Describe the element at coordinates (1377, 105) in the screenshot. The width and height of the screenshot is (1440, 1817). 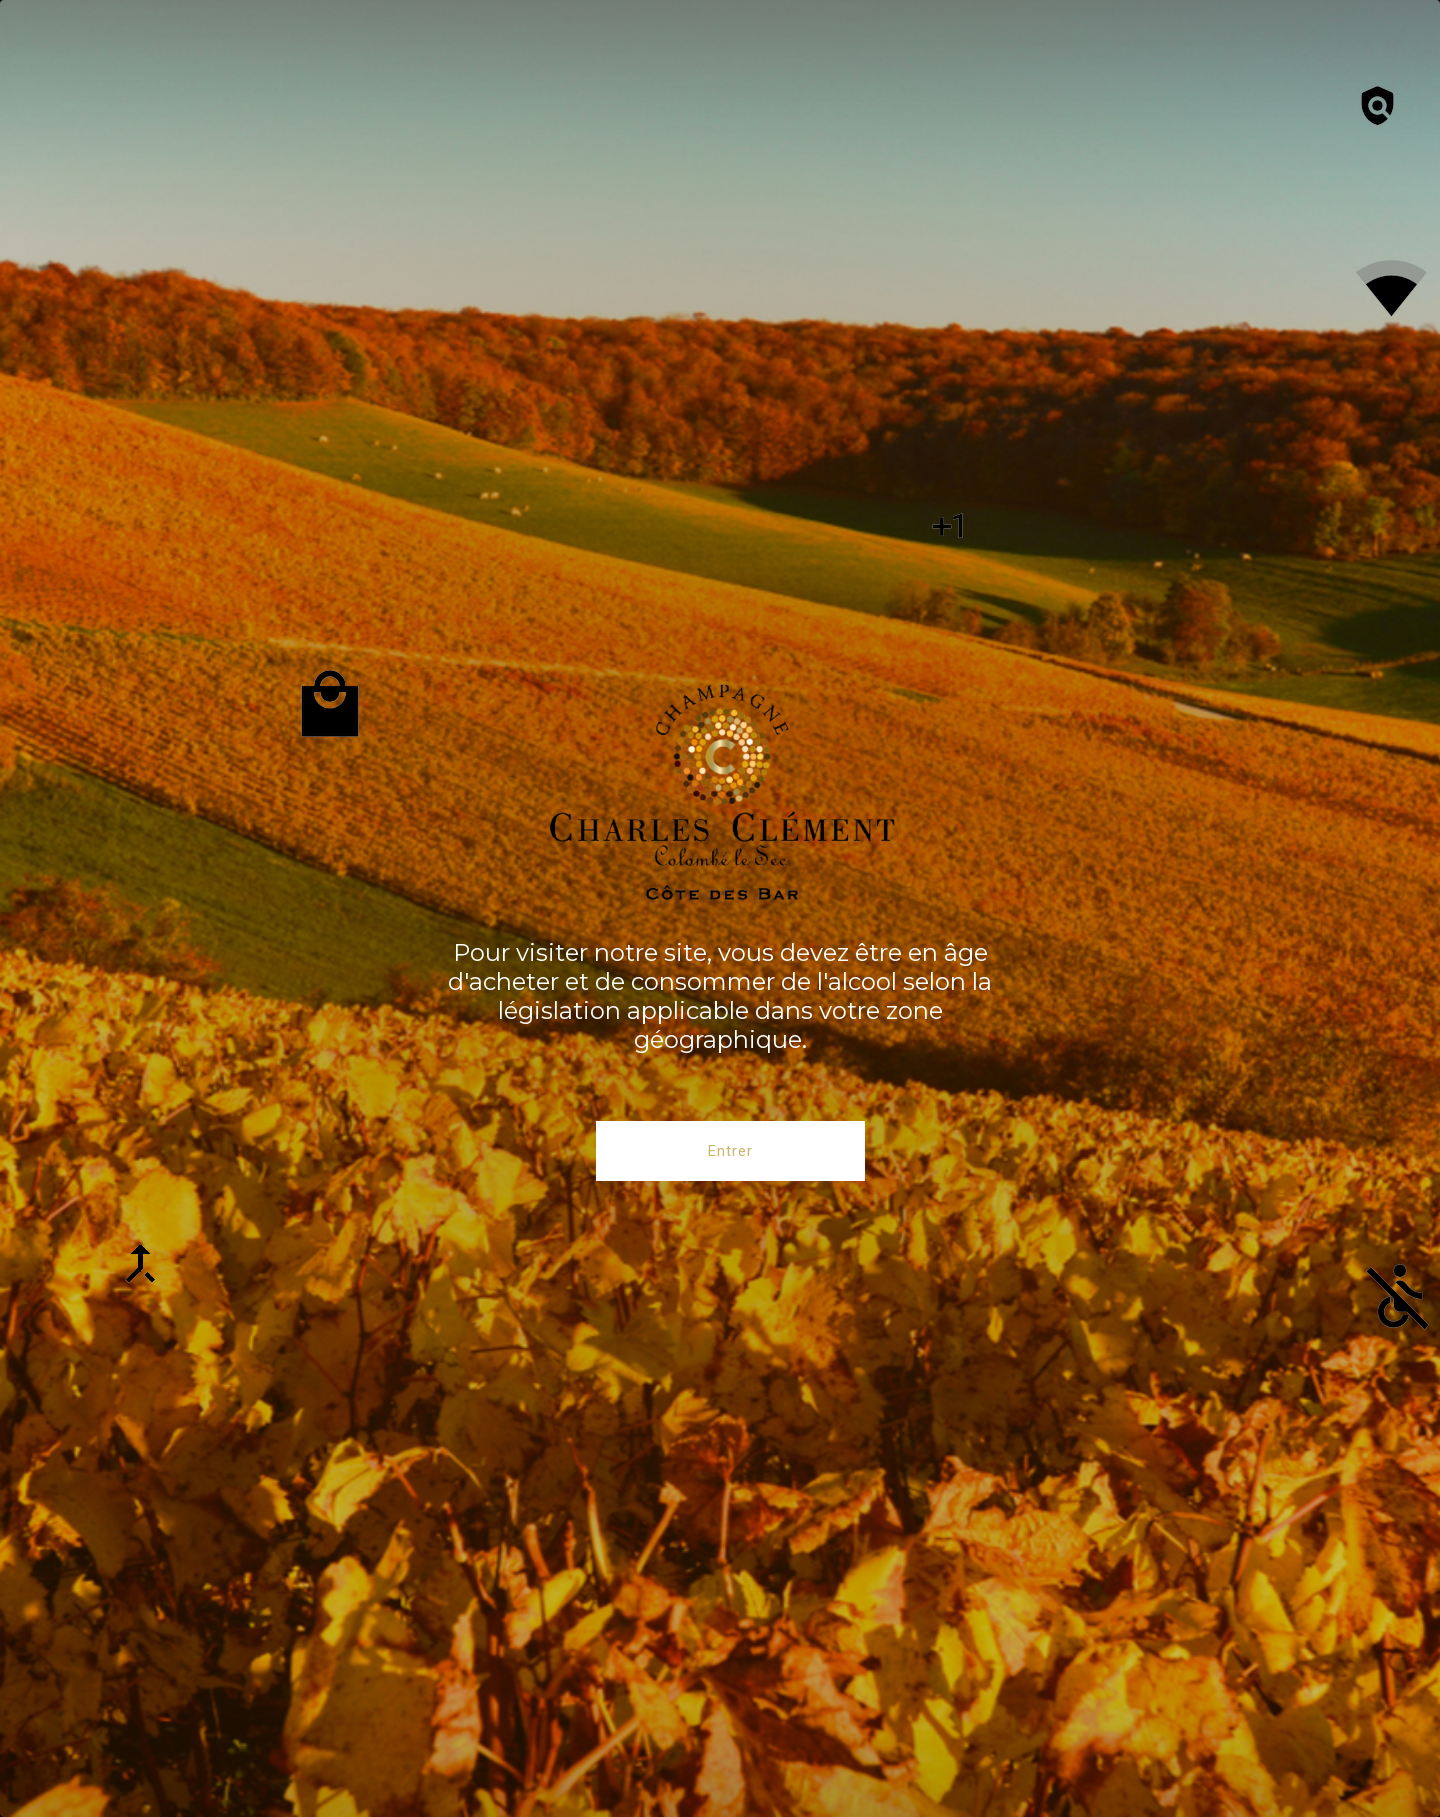
I see `view privacy policy or terms` at that location.